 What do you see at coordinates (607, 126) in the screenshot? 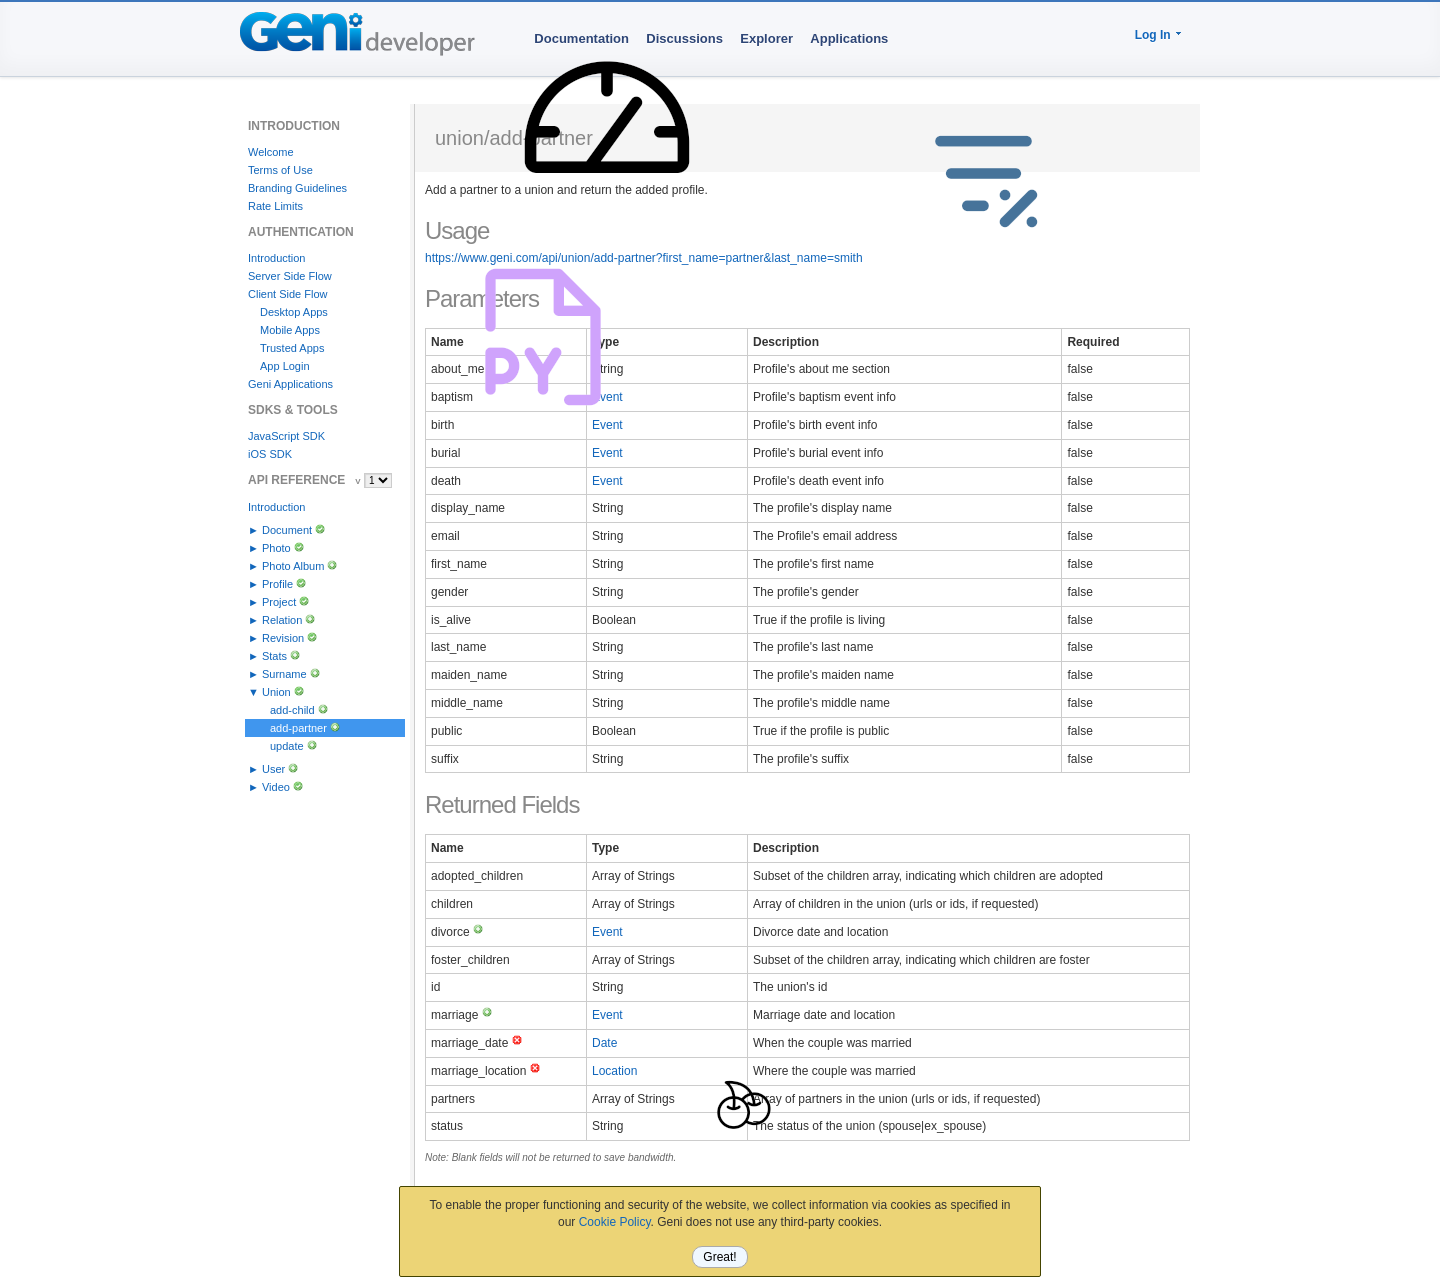
I see `view performance metrics or speed` at bounding box center [607, 126].